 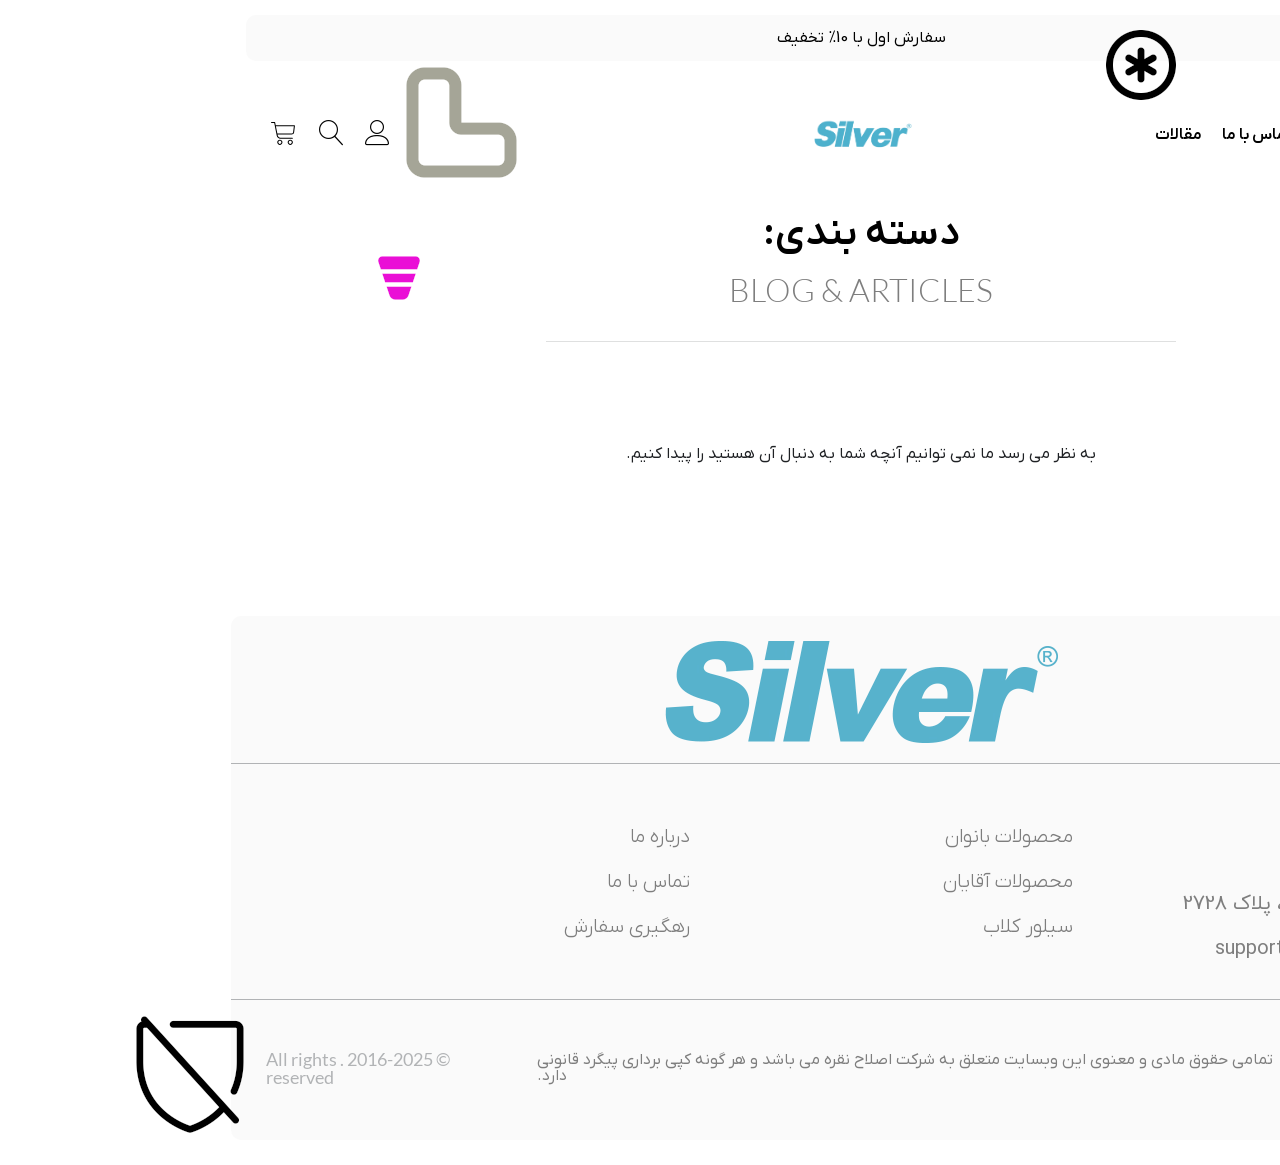 I want to click on access medical or health features, so click(x=1141, y=65).